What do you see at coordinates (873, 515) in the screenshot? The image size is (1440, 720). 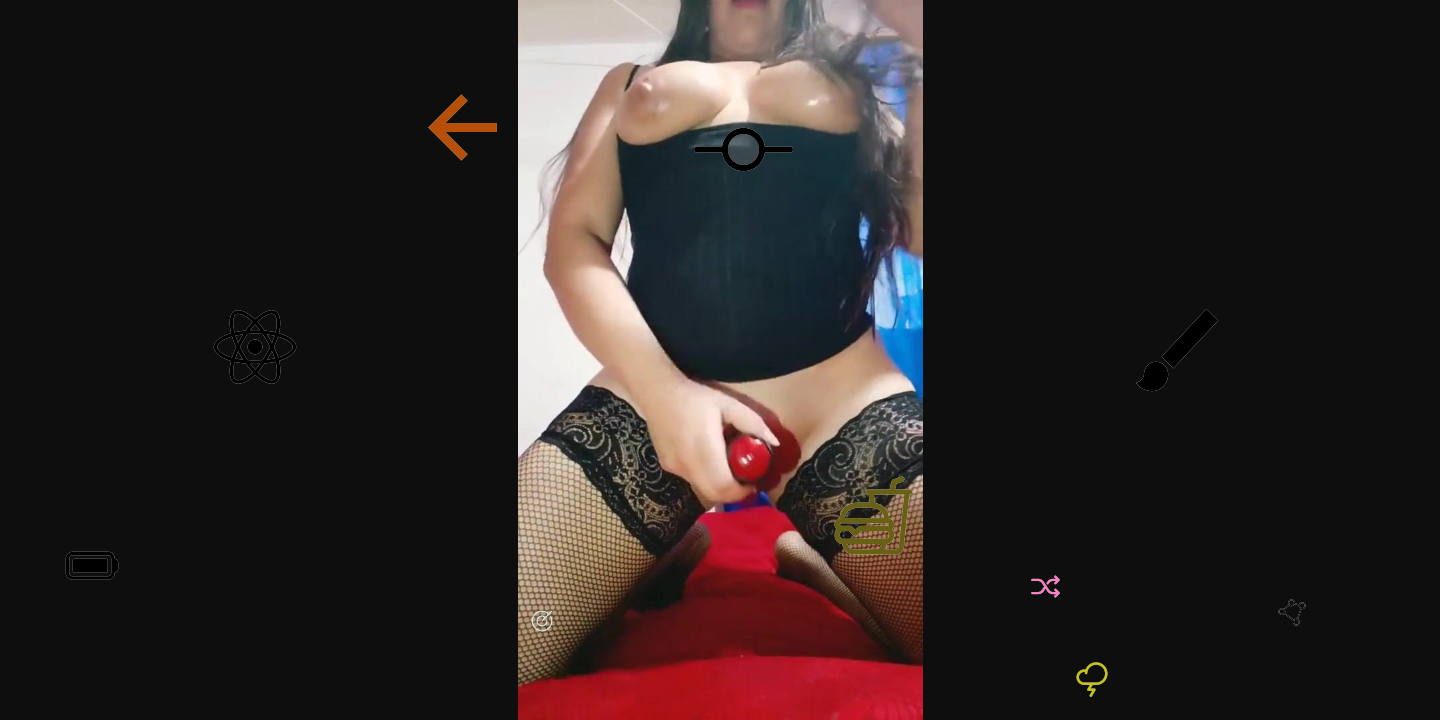 I see `browse nearby fast food restaurants` at bounding box center [873, 515].